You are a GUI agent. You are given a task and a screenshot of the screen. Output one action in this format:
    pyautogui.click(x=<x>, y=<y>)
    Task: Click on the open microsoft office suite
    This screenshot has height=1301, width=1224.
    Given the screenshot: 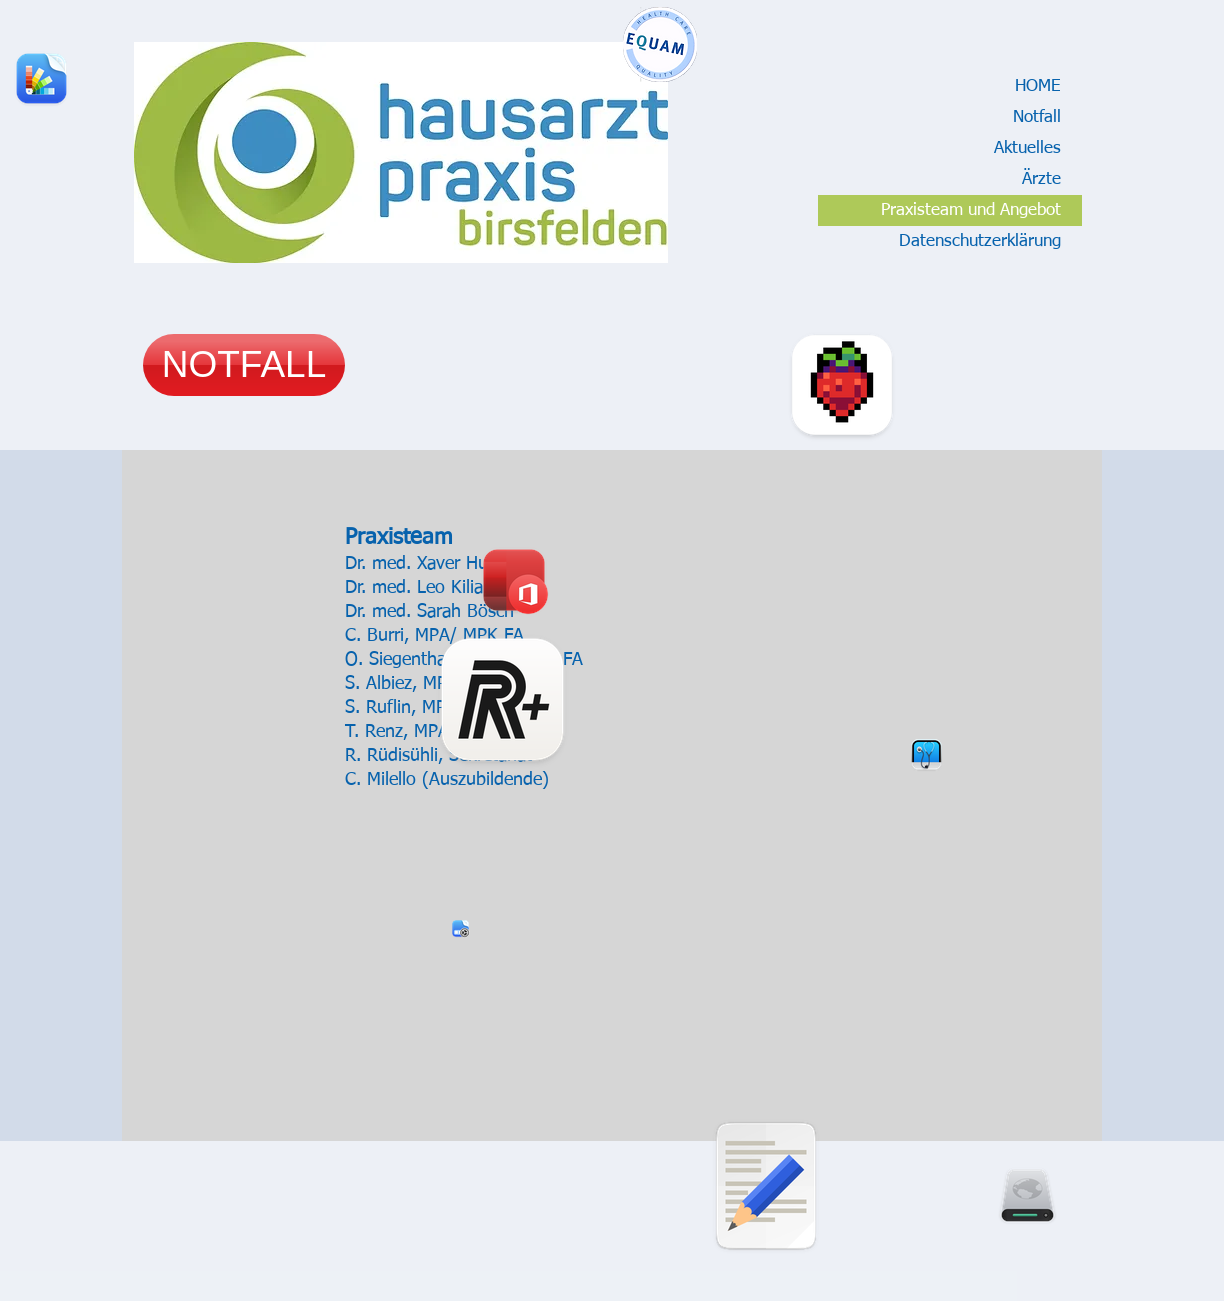 What is the action you would take?
    pyautogui.click(x=514, y=580)
    